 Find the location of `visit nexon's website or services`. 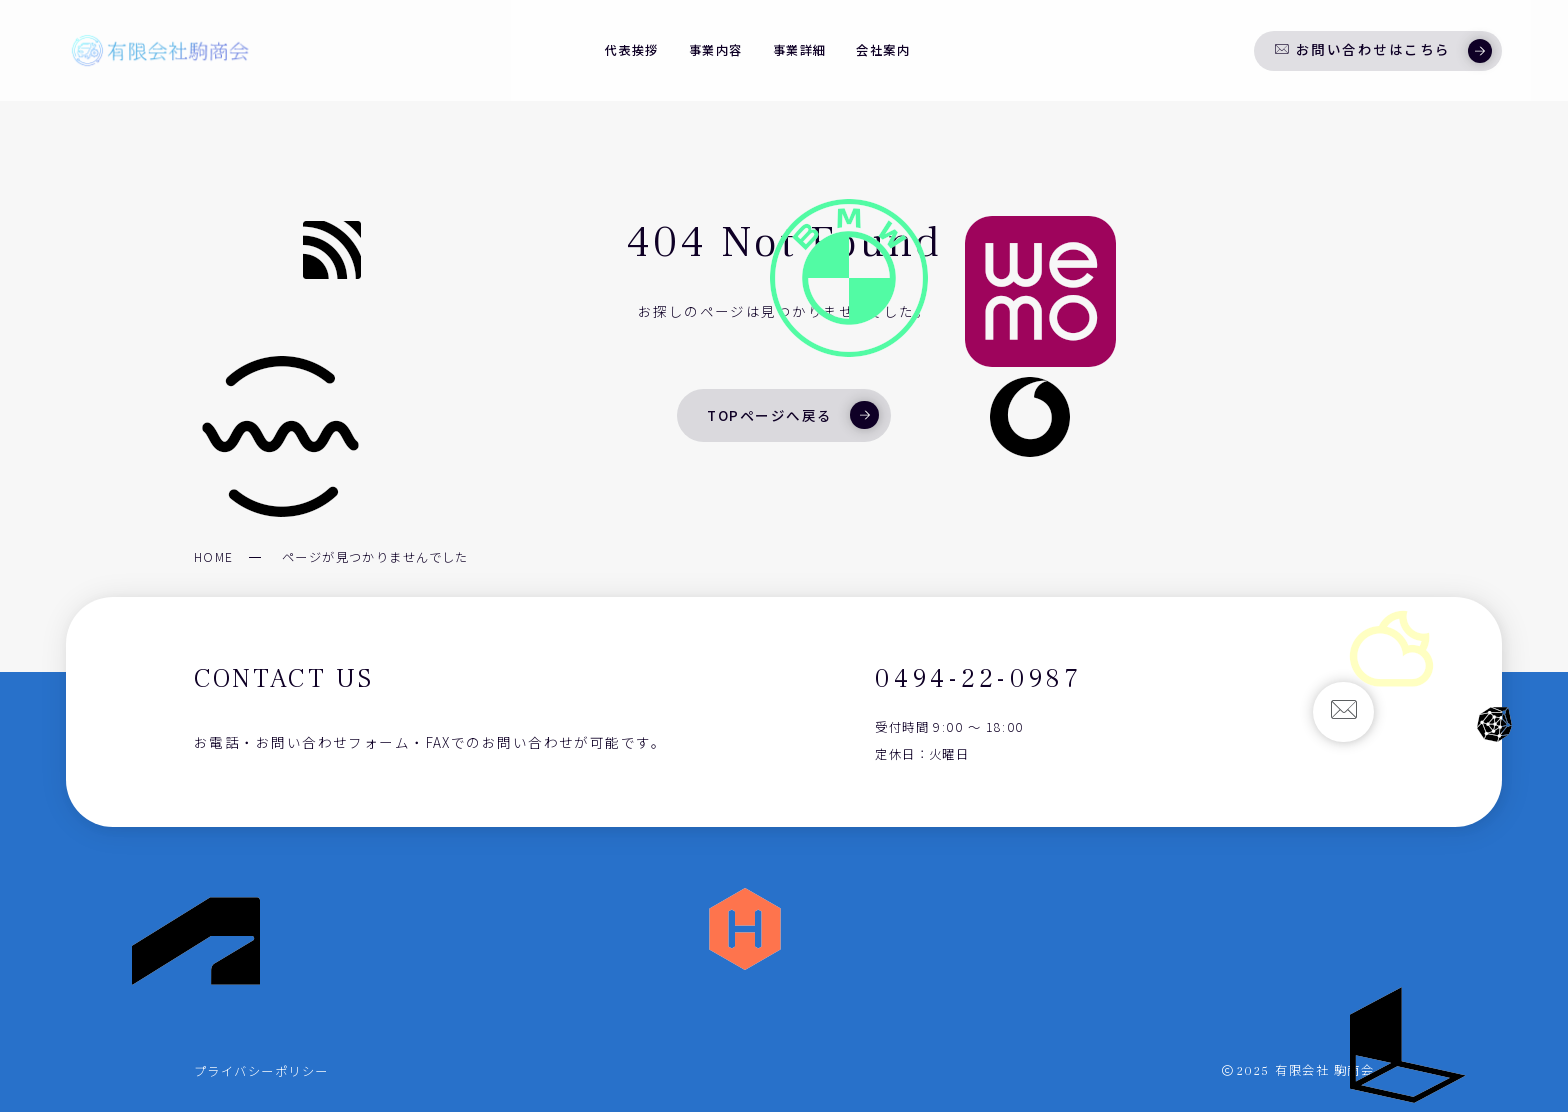

visit nexon's website or services is located at coordinates (1408, 1045).